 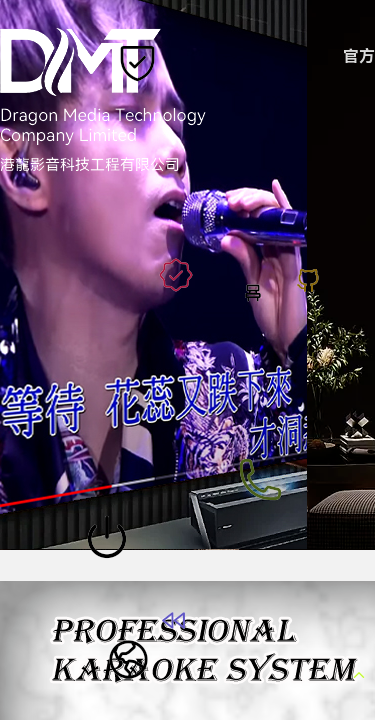 What do you see at coordinates (137, 61) in the screenshot?
I see `indicates verified or secure status` at bounding box center [137, 61].